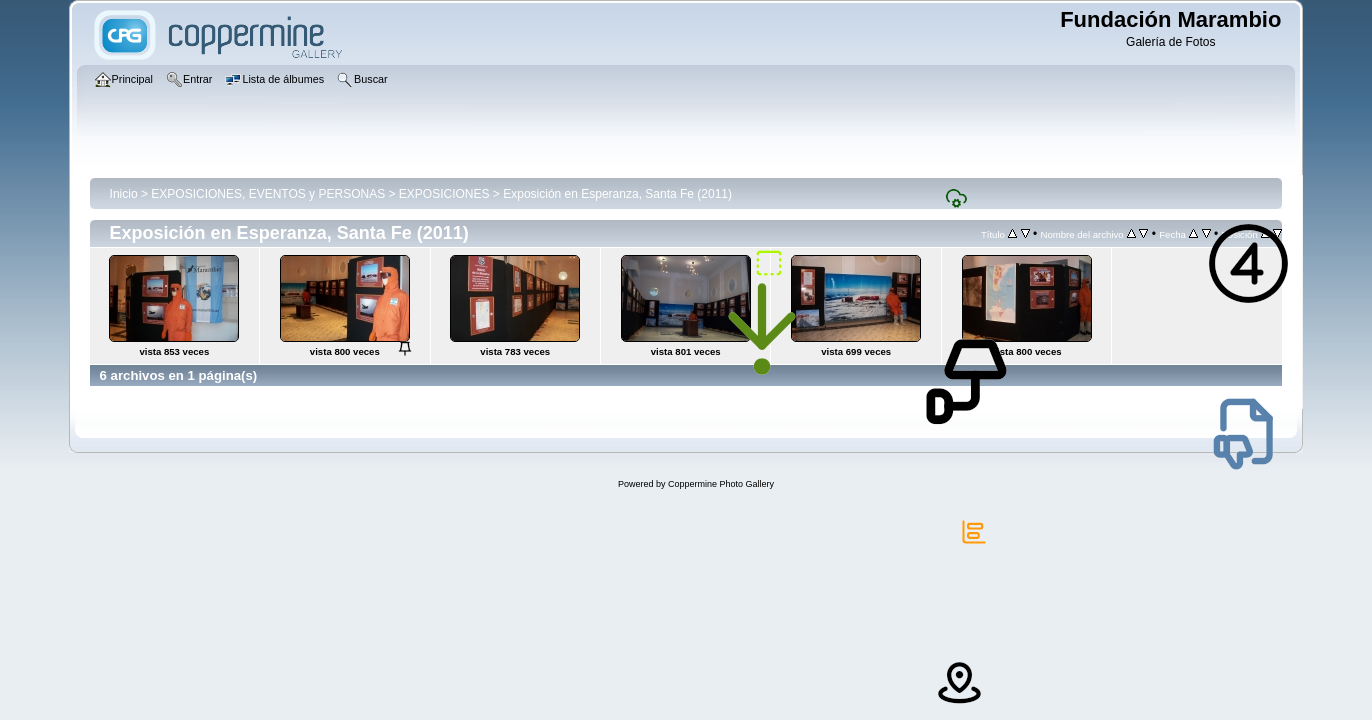  What do you see at coordinates (769, 263) in the screenshot?
I see `expand content to fill available space` at bounding box center [769, 263].